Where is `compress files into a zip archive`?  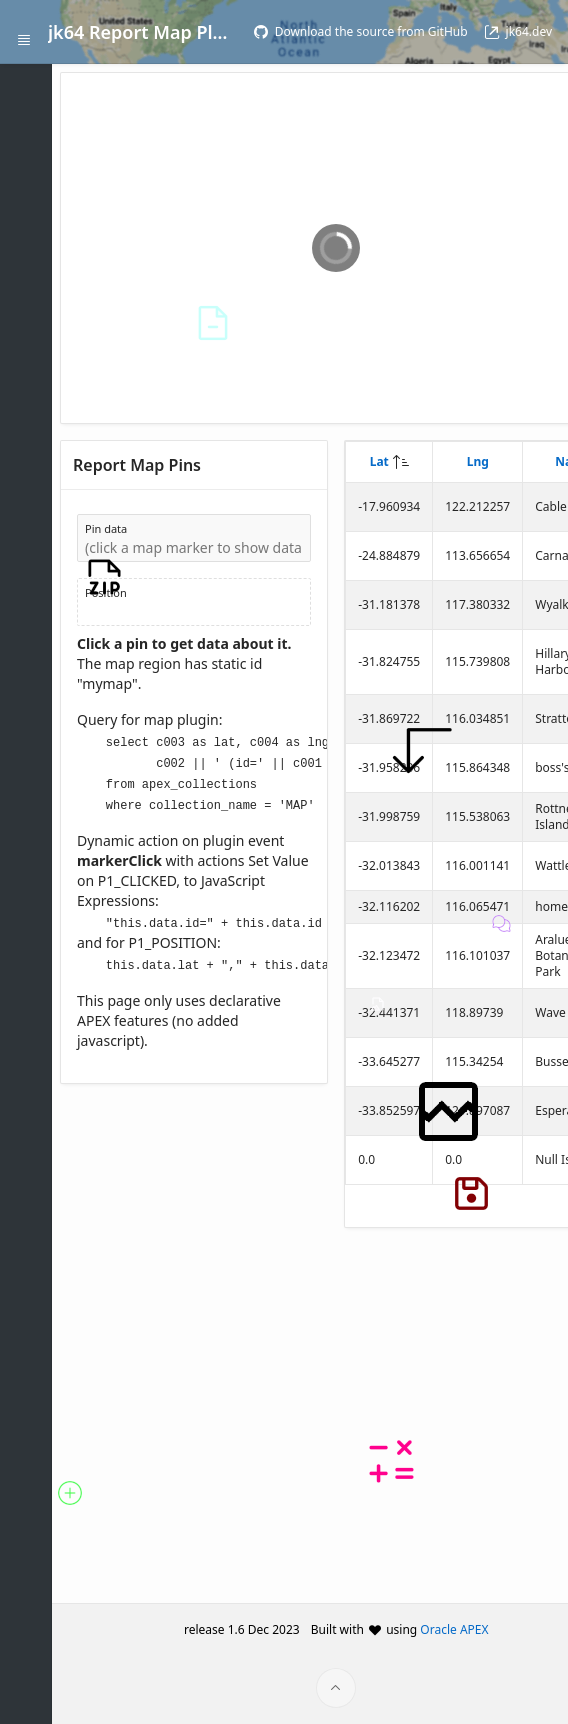
compress files into a zip archive is located at coordinates (104, 578).